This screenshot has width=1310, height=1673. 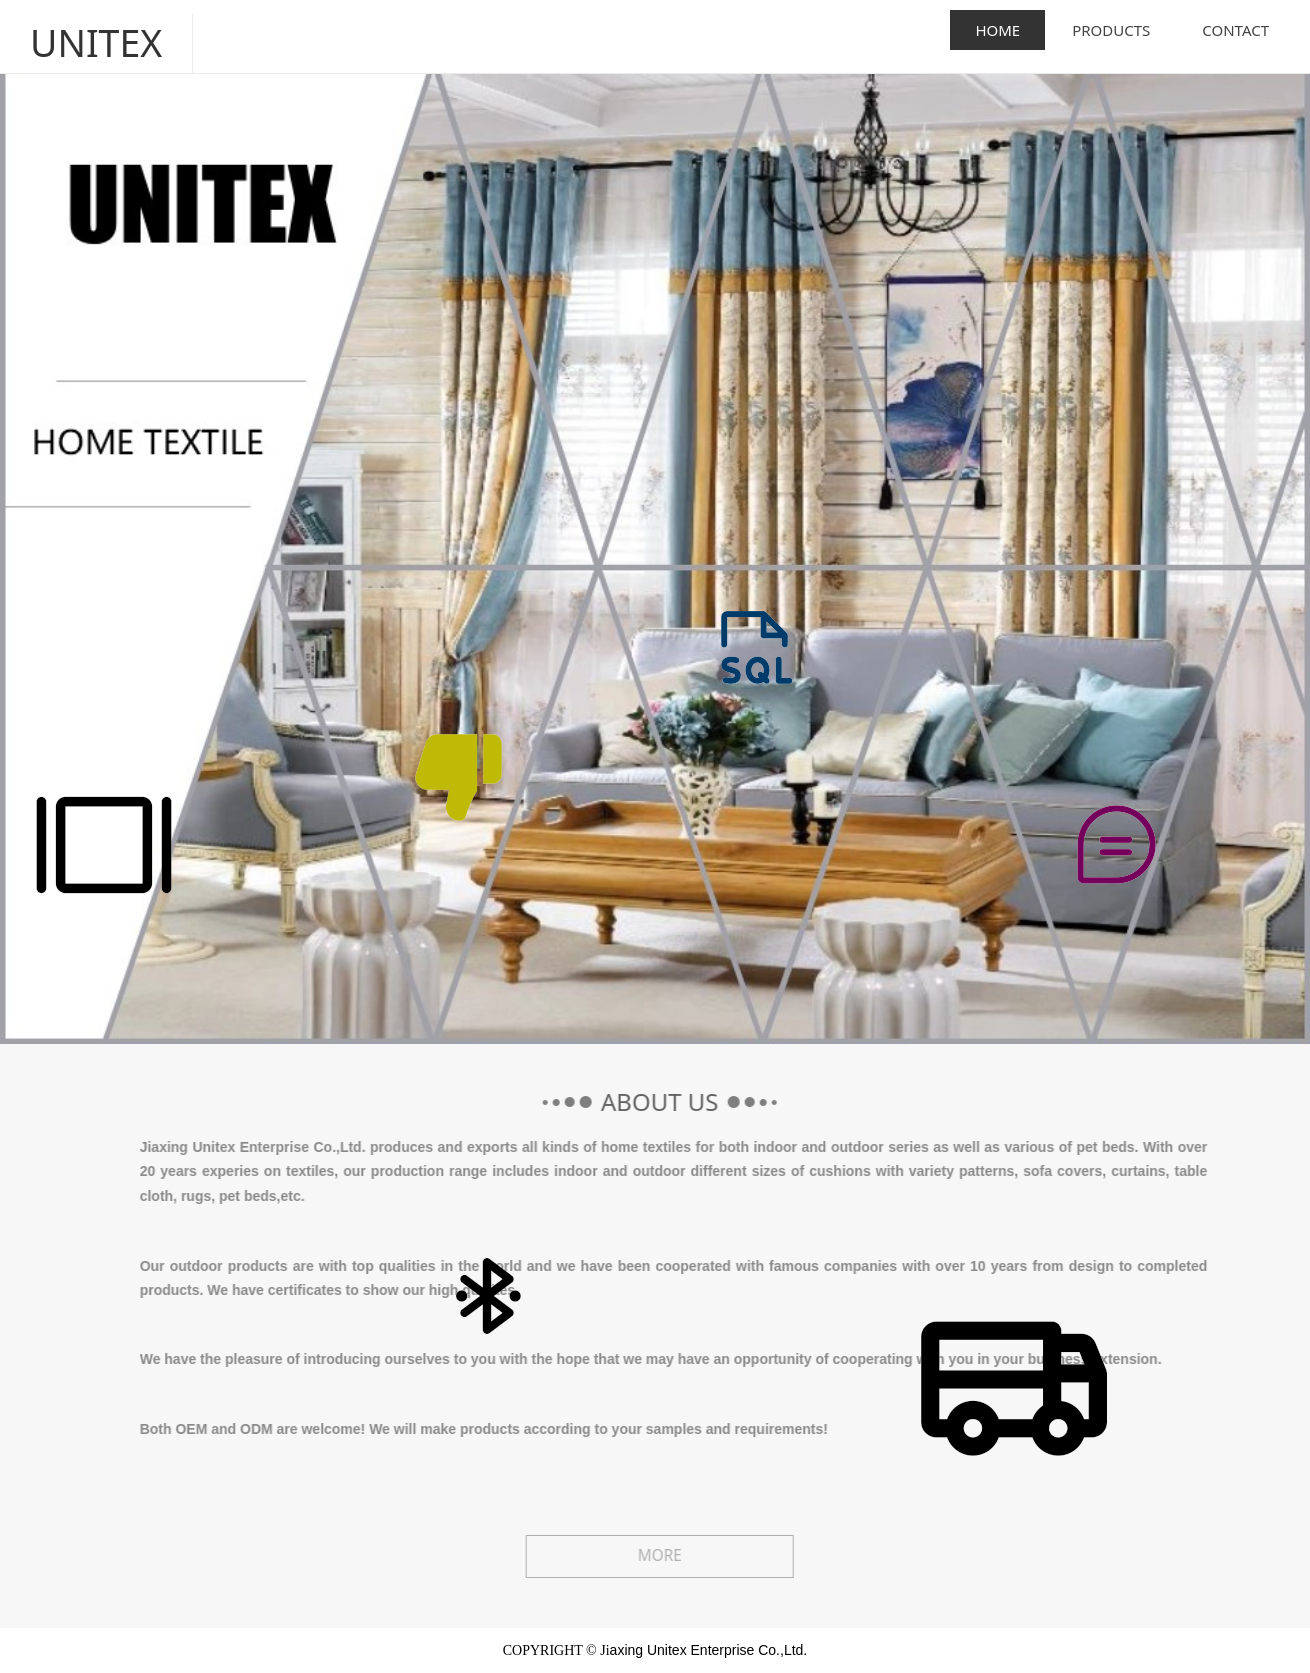 I want to click on indicates bluetooth is connected to a device, so click(x=487, y=1296).